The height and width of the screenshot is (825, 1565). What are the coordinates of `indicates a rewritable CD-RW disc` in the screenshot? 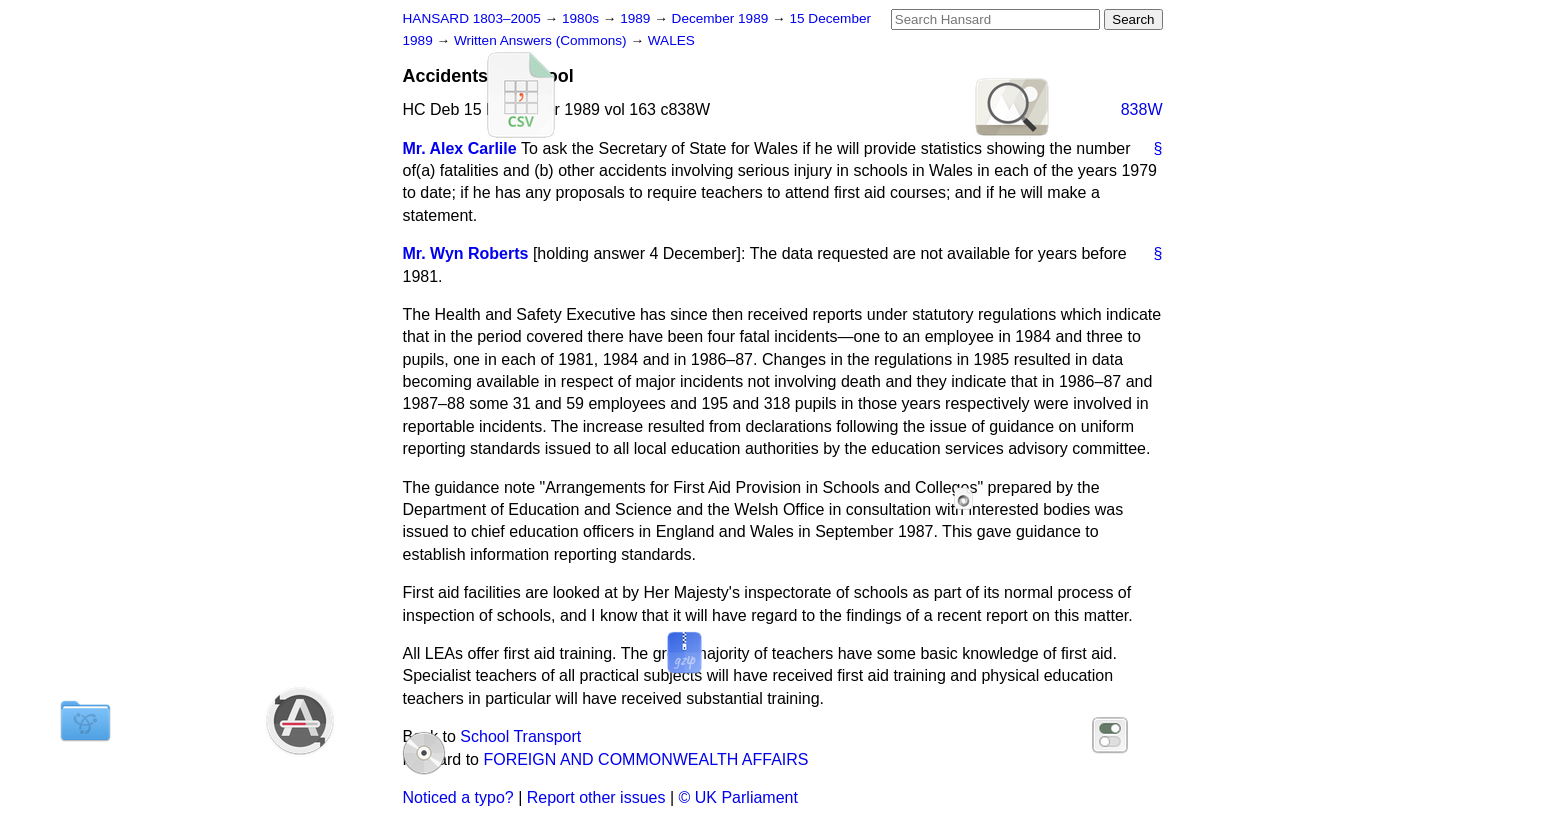 It's located at (424, 753).